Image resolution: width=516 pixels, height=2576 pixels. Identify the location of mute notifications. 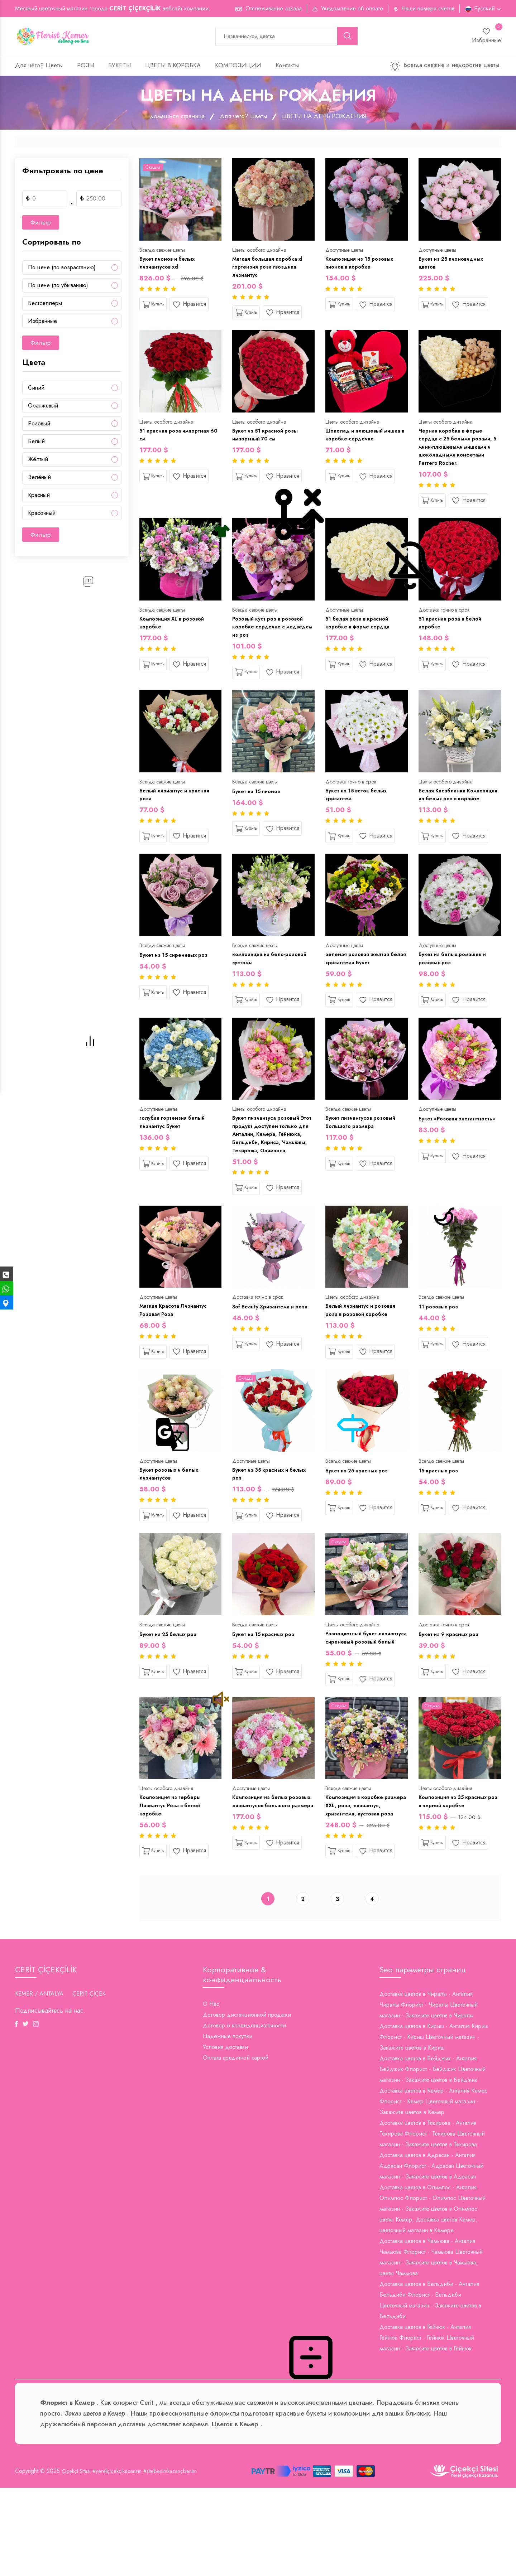
(410, 565).